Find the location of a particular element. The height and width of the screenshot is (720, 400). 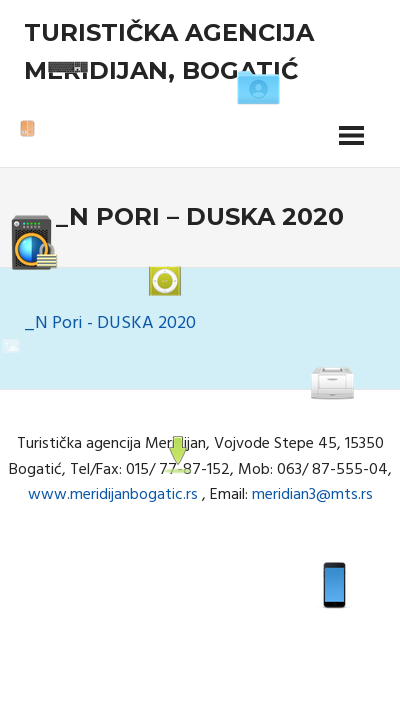

save the current file or document is located at coordinates (178, 451).